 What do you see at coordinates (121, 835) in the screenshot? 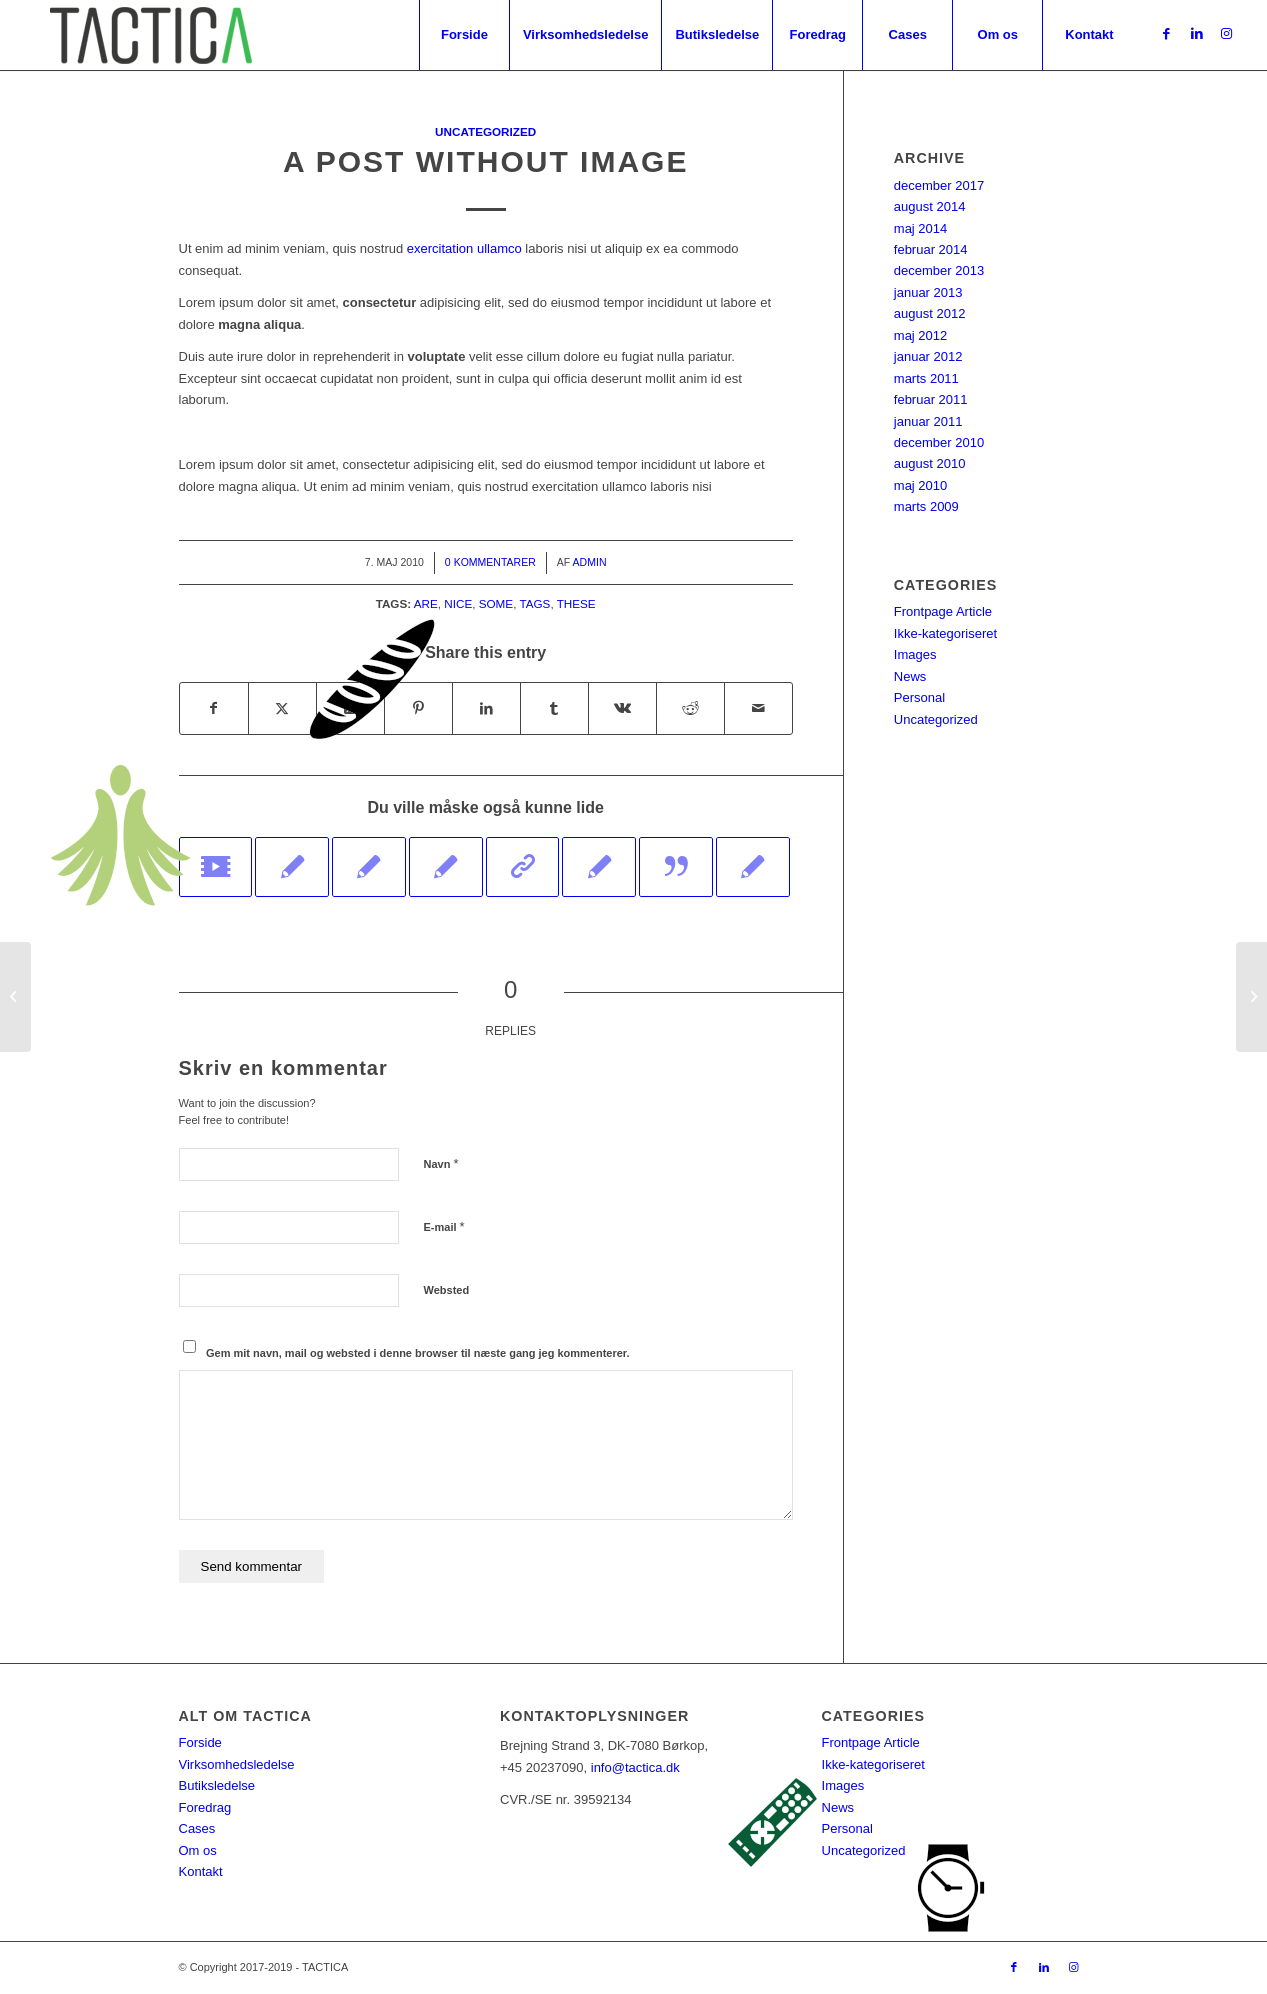
I see `equip a wing cloak or cape item` at bounding box center [121, 835].